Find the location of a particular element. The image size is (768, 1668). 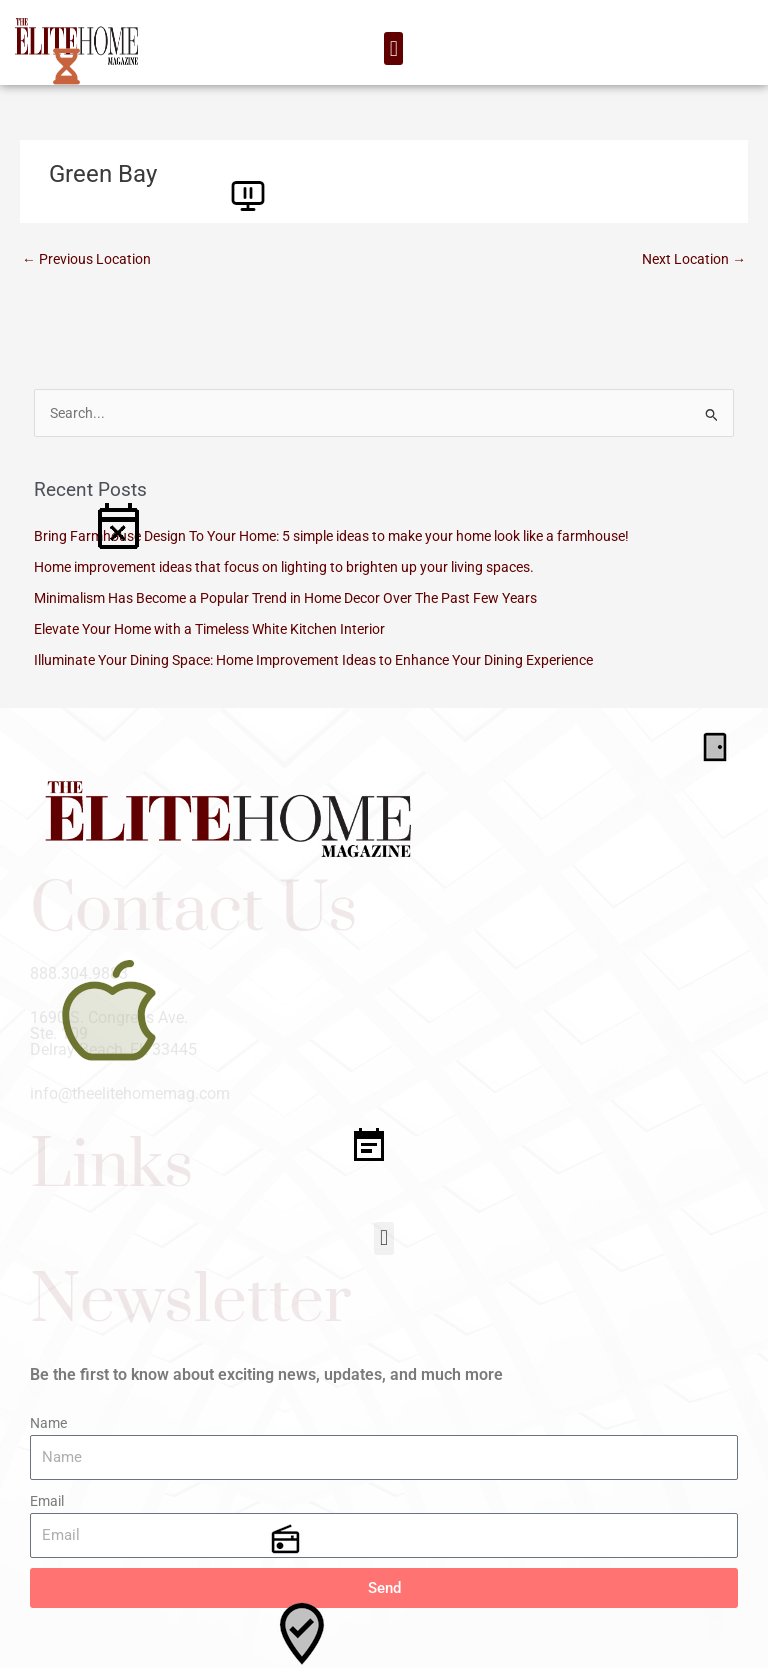

view event details or notes is located at coordinates (369, 1146).